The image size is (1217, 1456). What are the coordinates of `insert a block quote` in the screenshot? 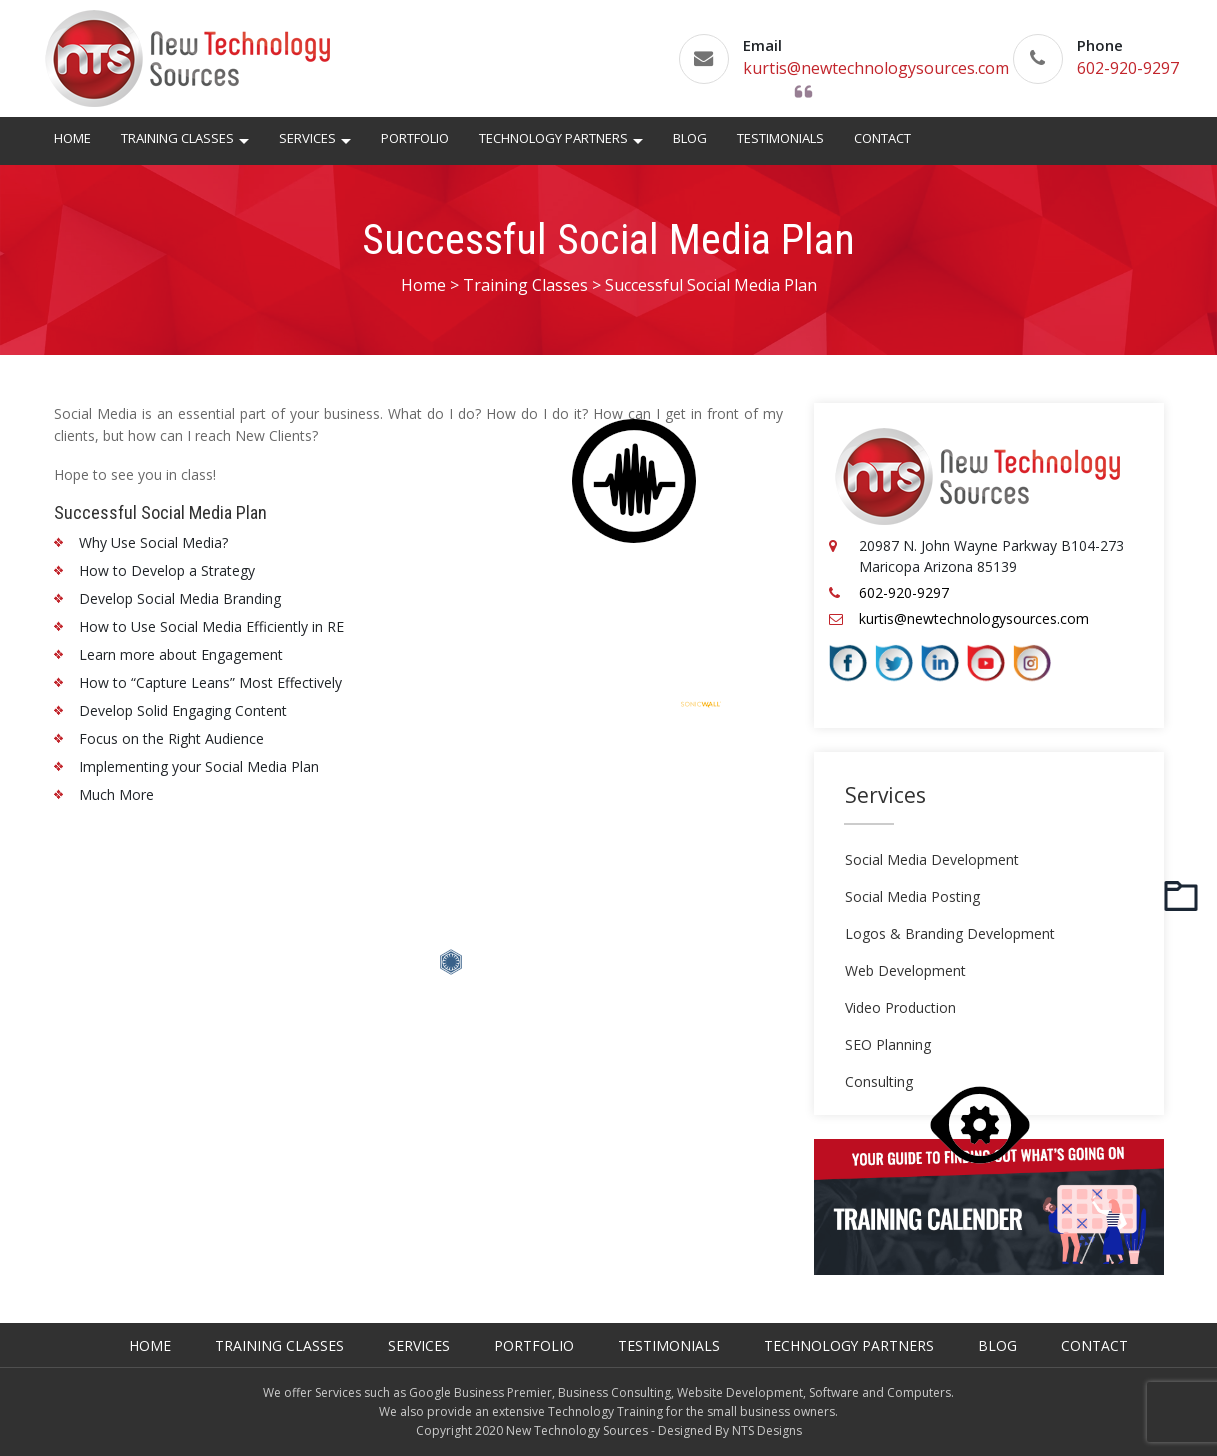 It's located at (803, 91).